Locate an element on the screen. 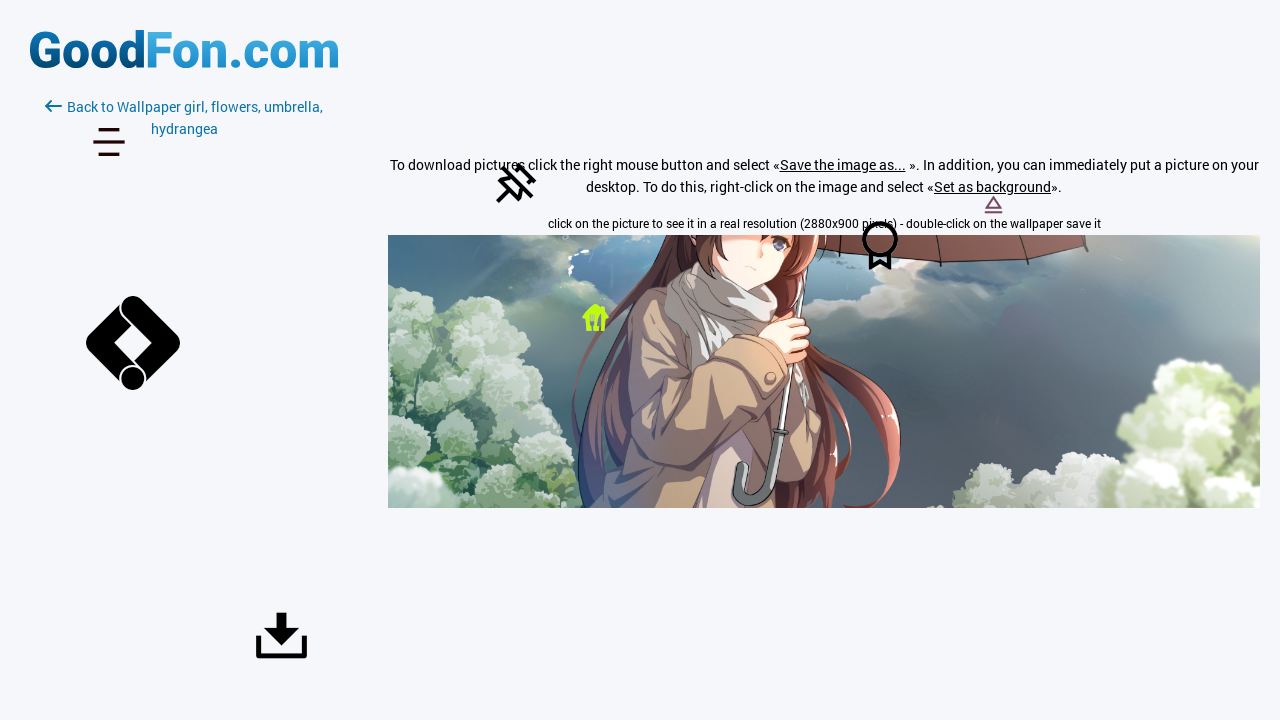 This screenshot has height=720, width=1280. download a file or document is located at coordinates (281, 635).